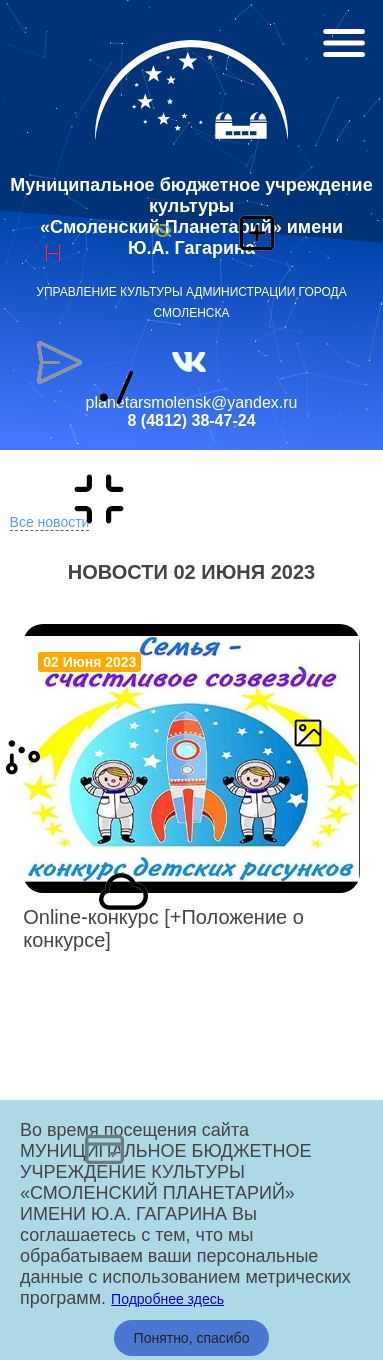  Describe the element at coordinates (116, 387) in the screenshot. I see `indicates a relative file path reference` at that location.